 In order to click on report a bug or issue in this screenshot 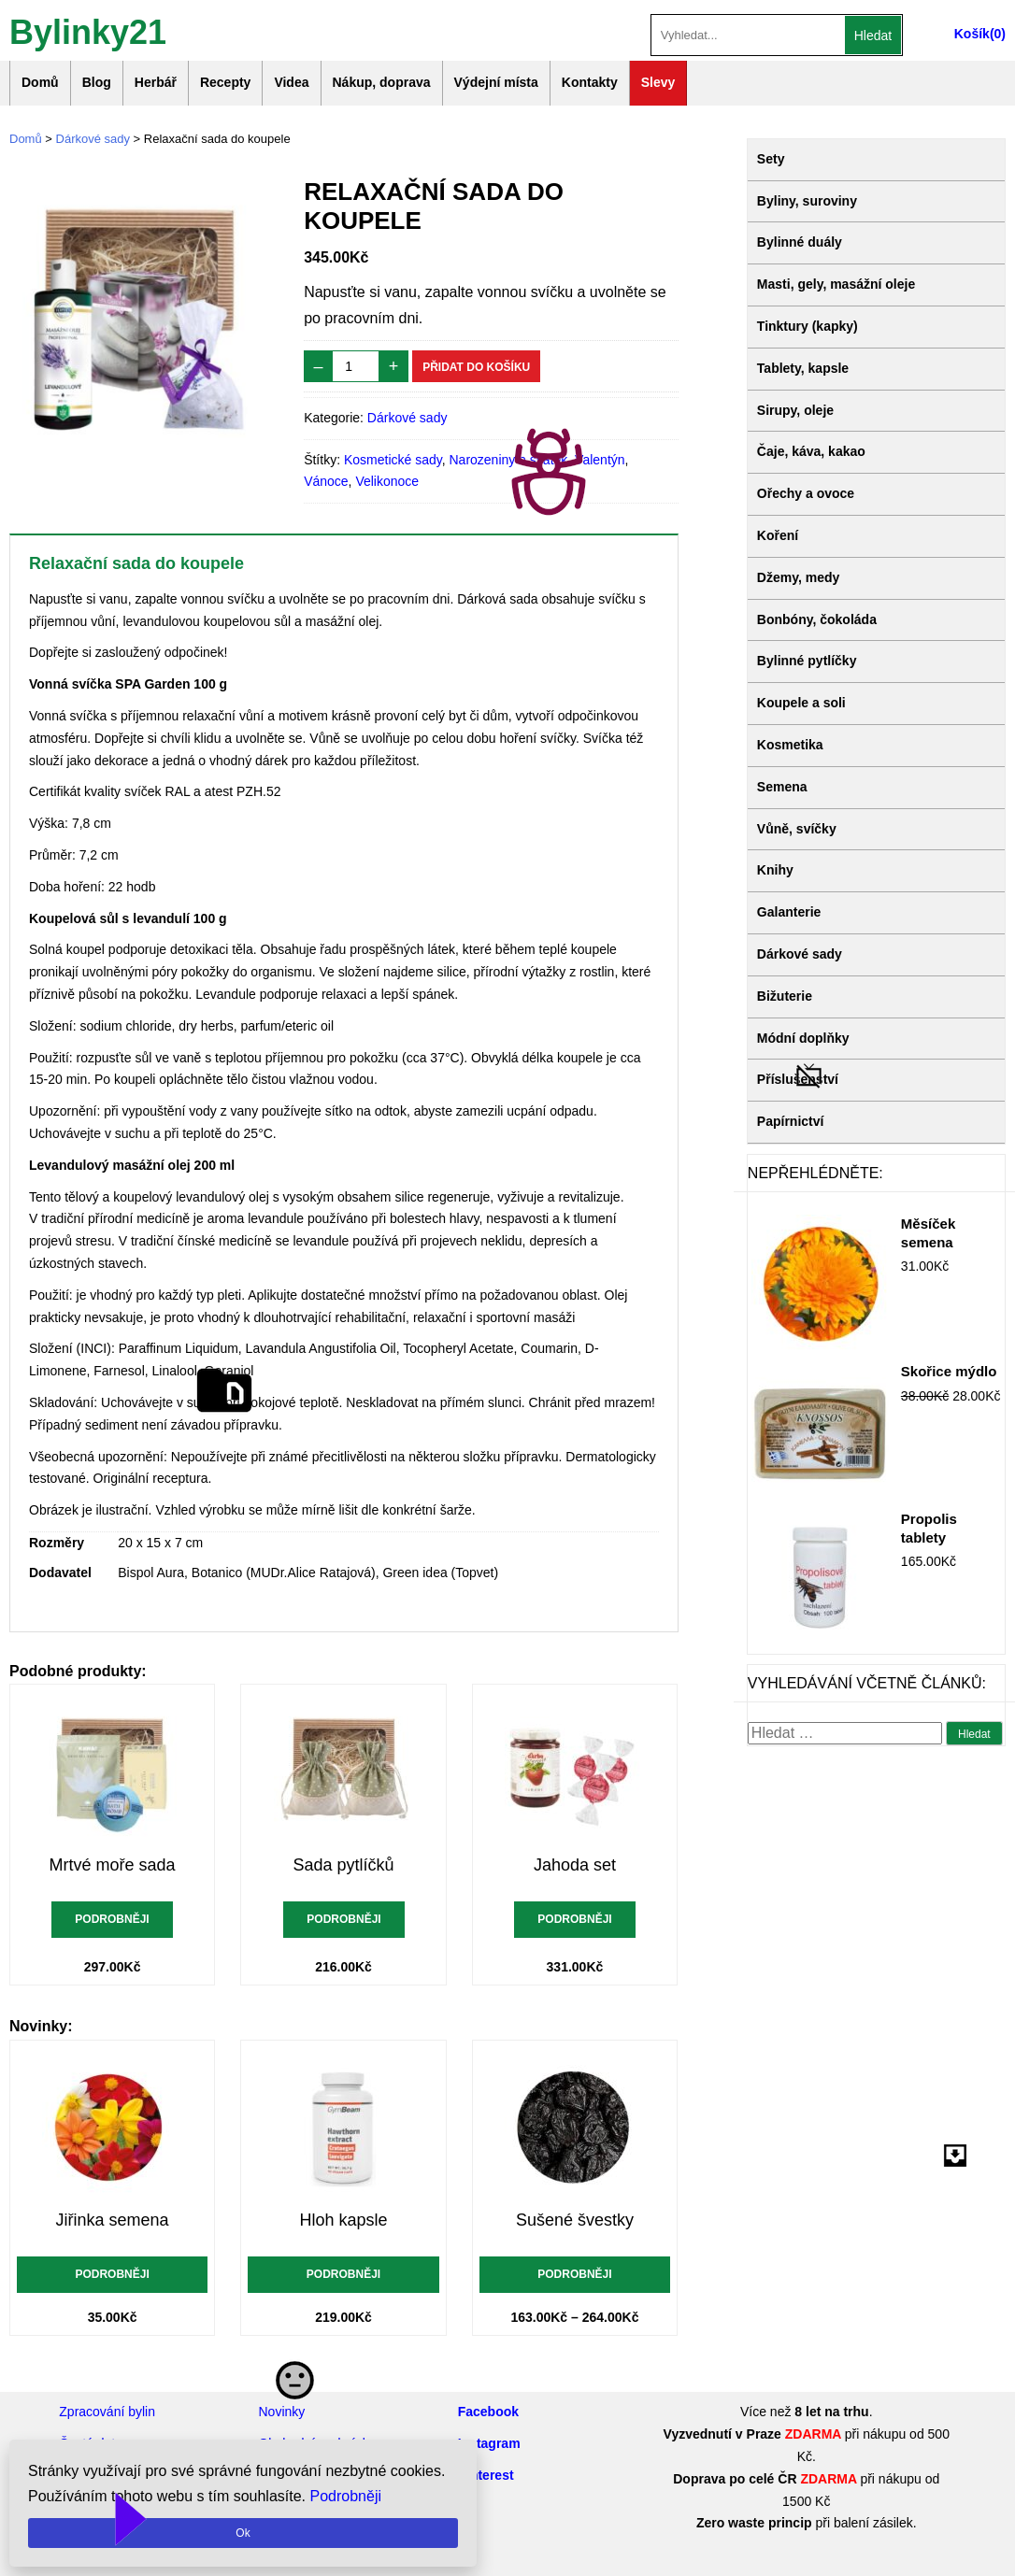, I will do `click(549, 472)`.